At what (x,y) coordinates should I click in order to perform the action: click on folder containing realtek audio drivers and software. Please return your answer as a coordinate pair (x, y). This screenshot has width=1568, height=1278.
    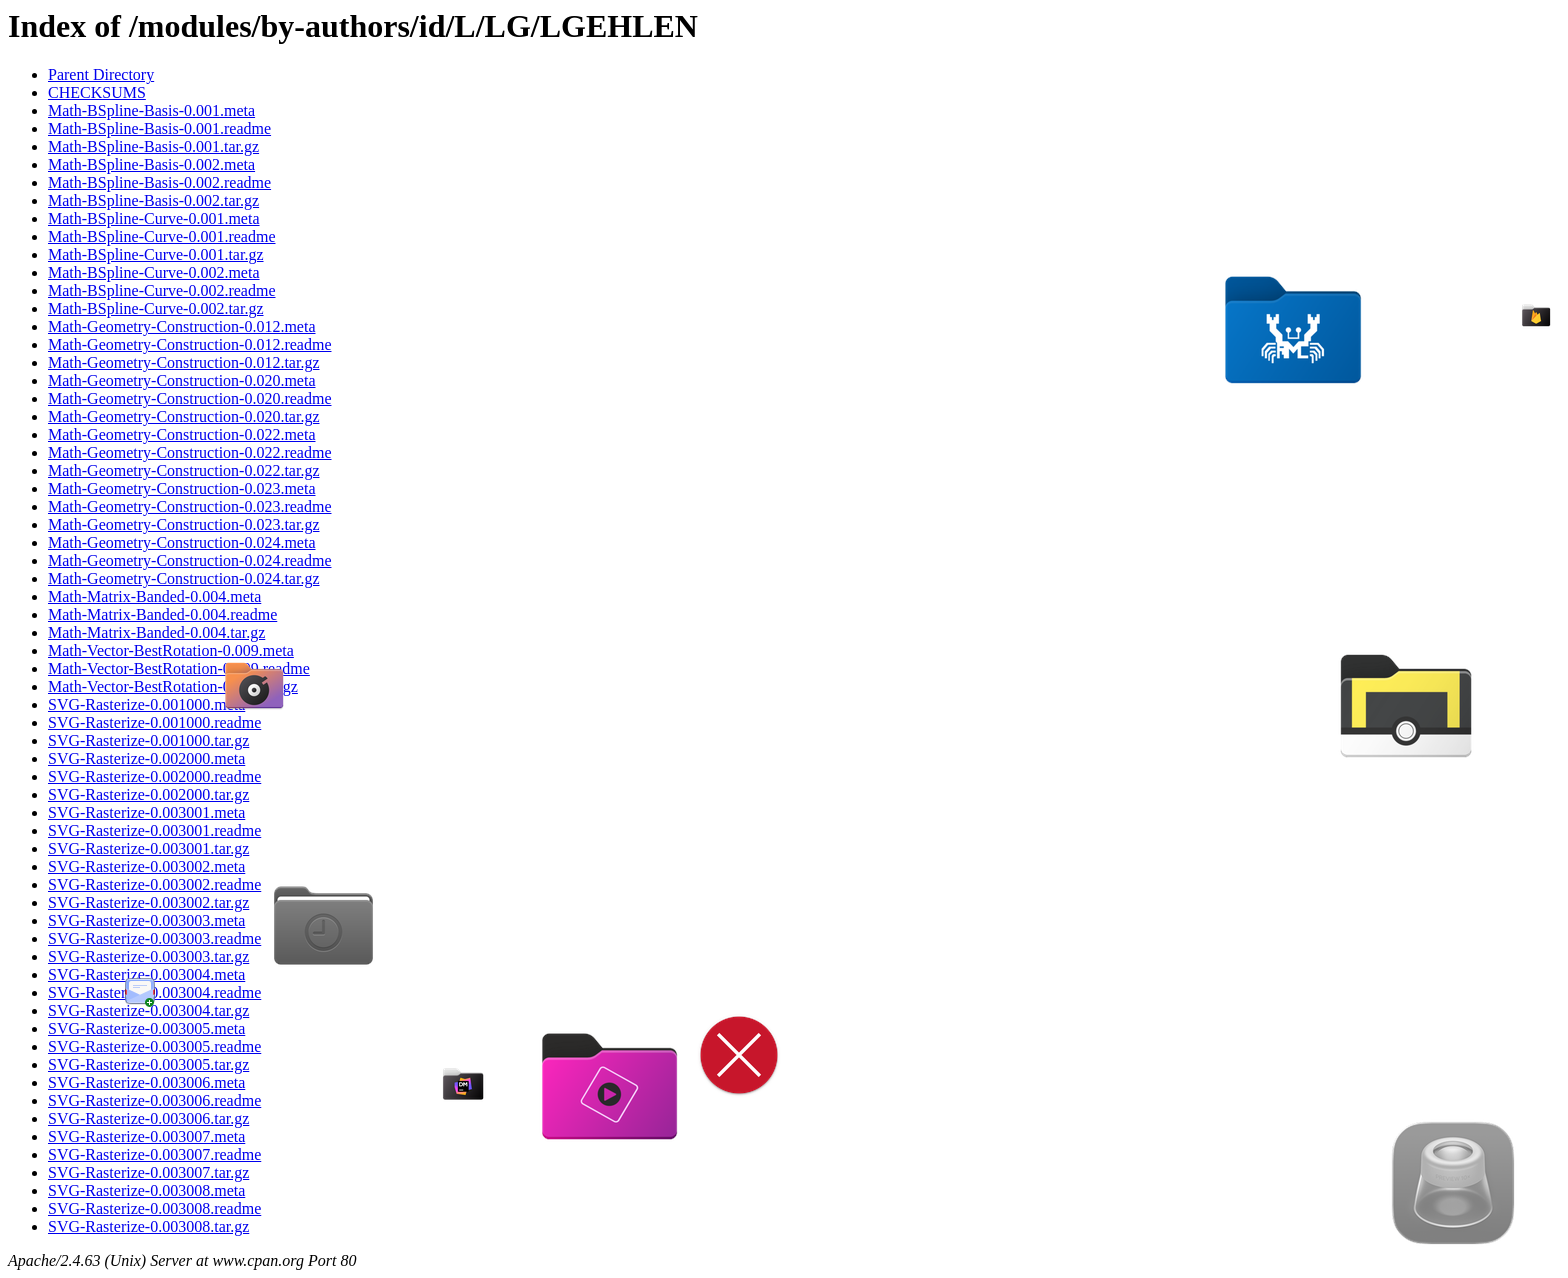
    Looking at the image, I should click on (1292, 333).